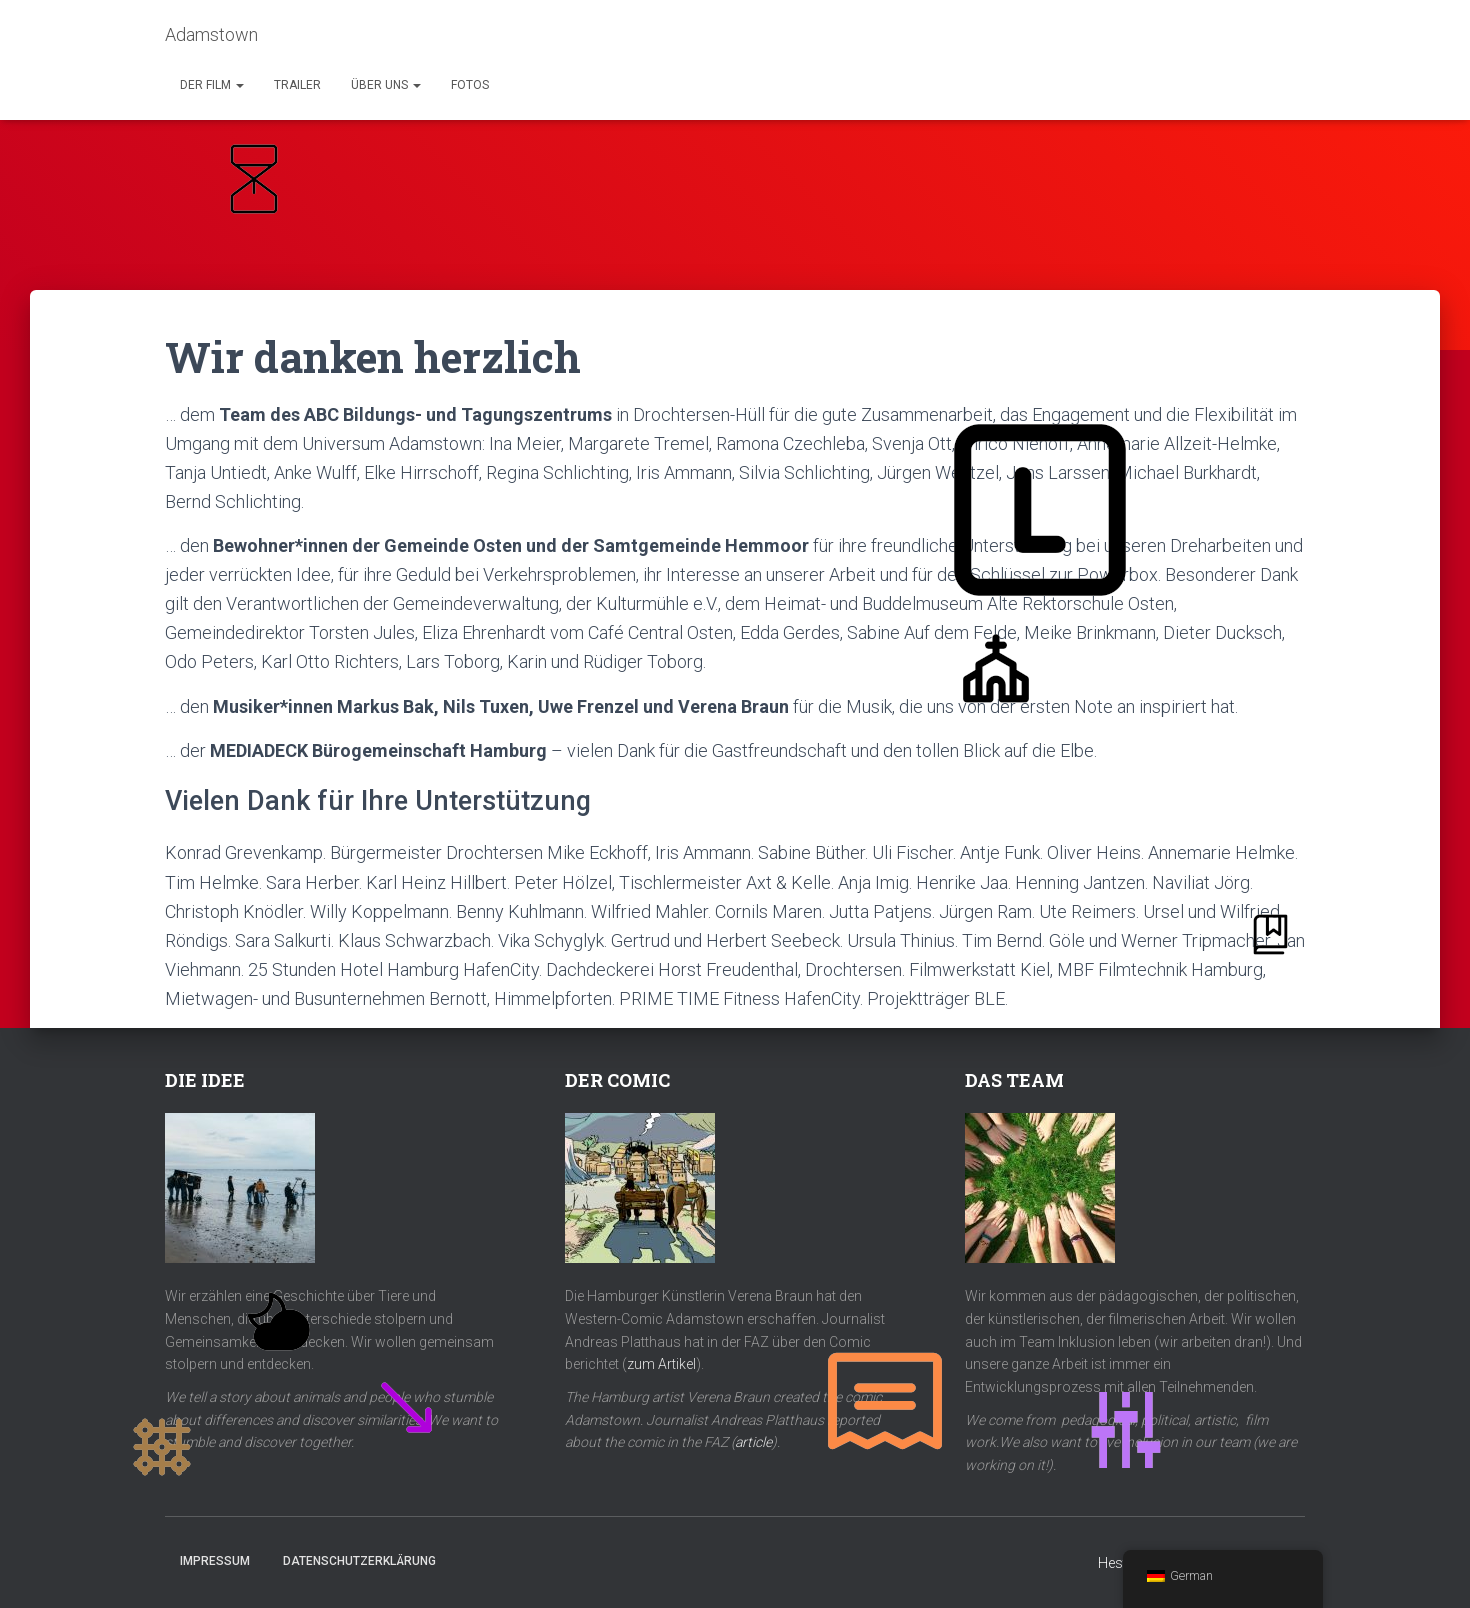  Describe the element at coordinates (1040, 510) in the screenshot. I see `indicates a label or list view option` at that location.